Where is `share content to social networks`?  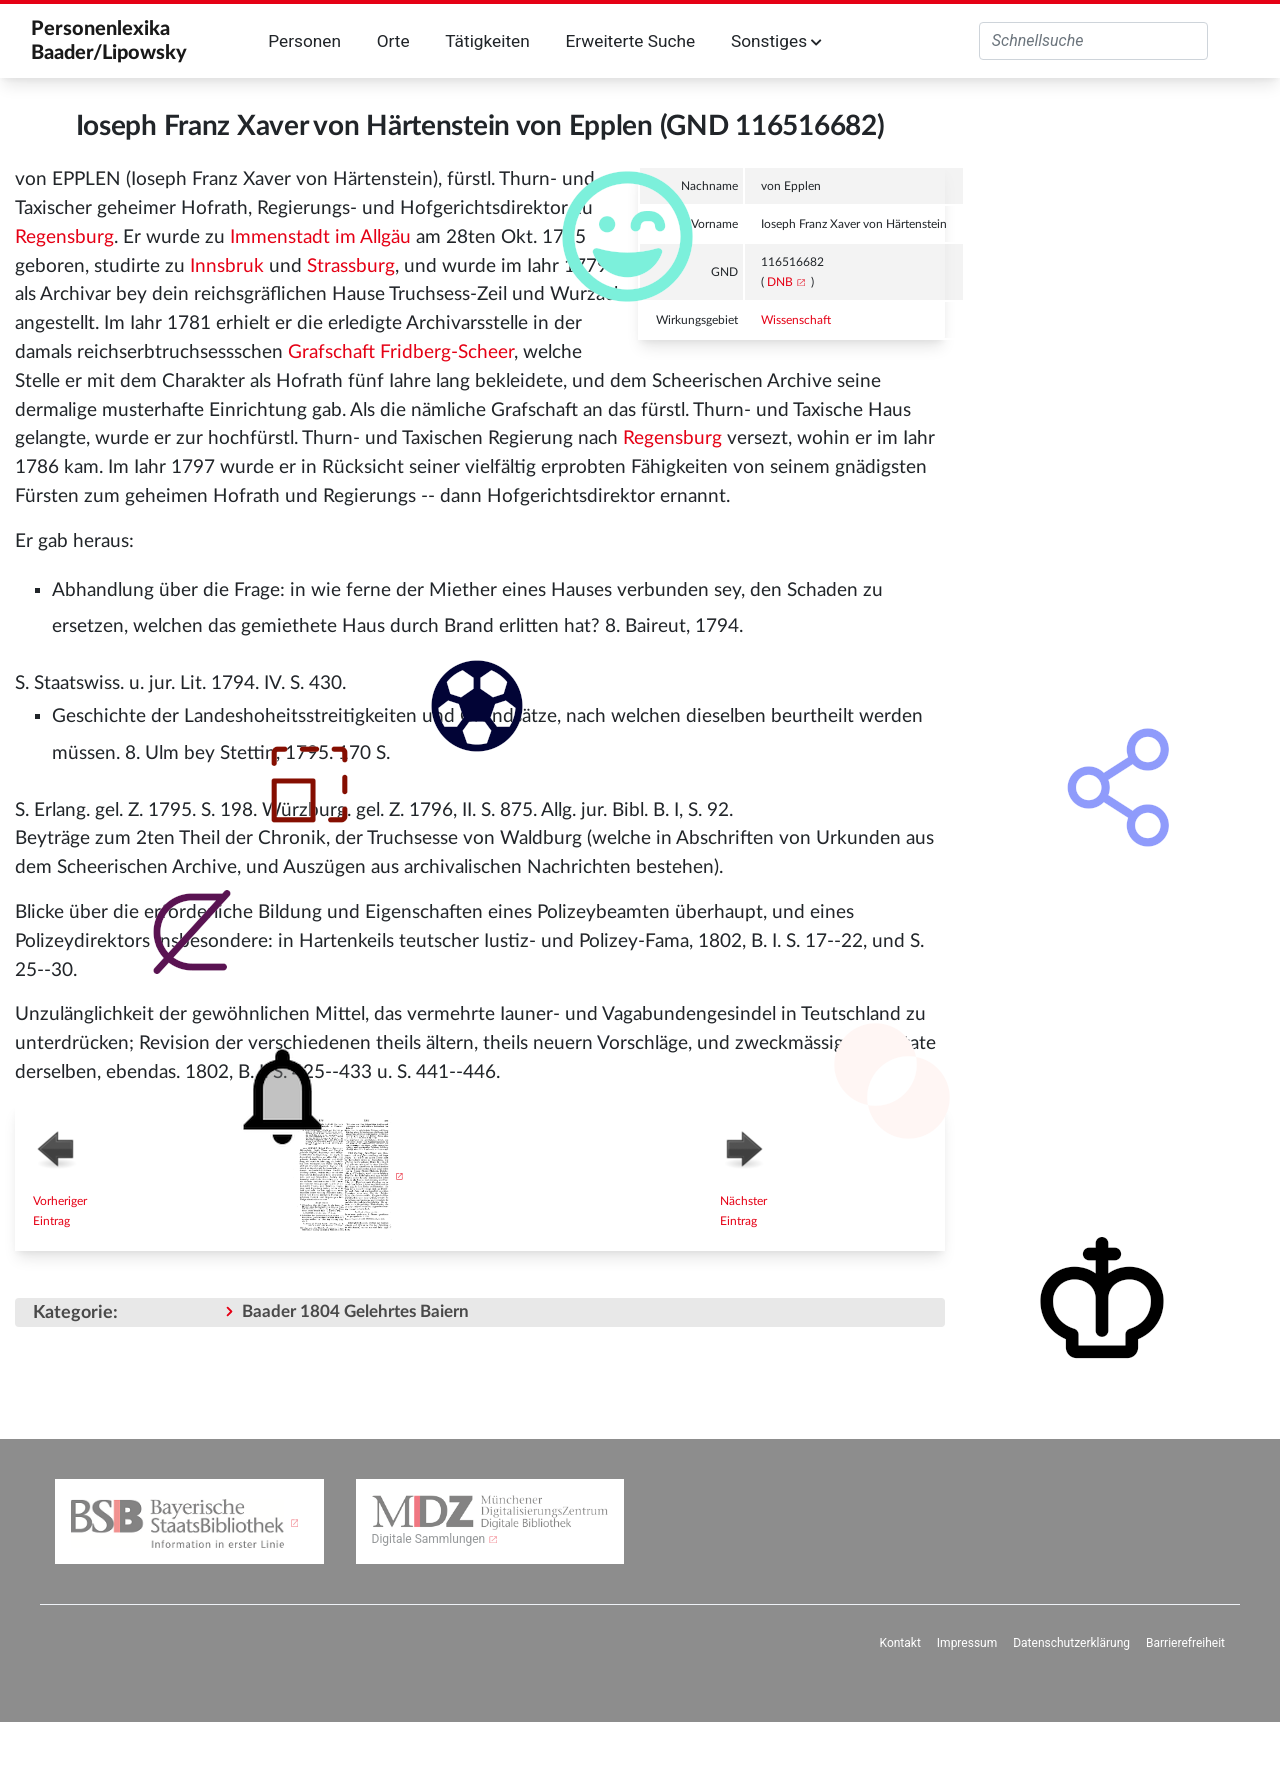 share content to social networks is located at coordinates (1122, 787).